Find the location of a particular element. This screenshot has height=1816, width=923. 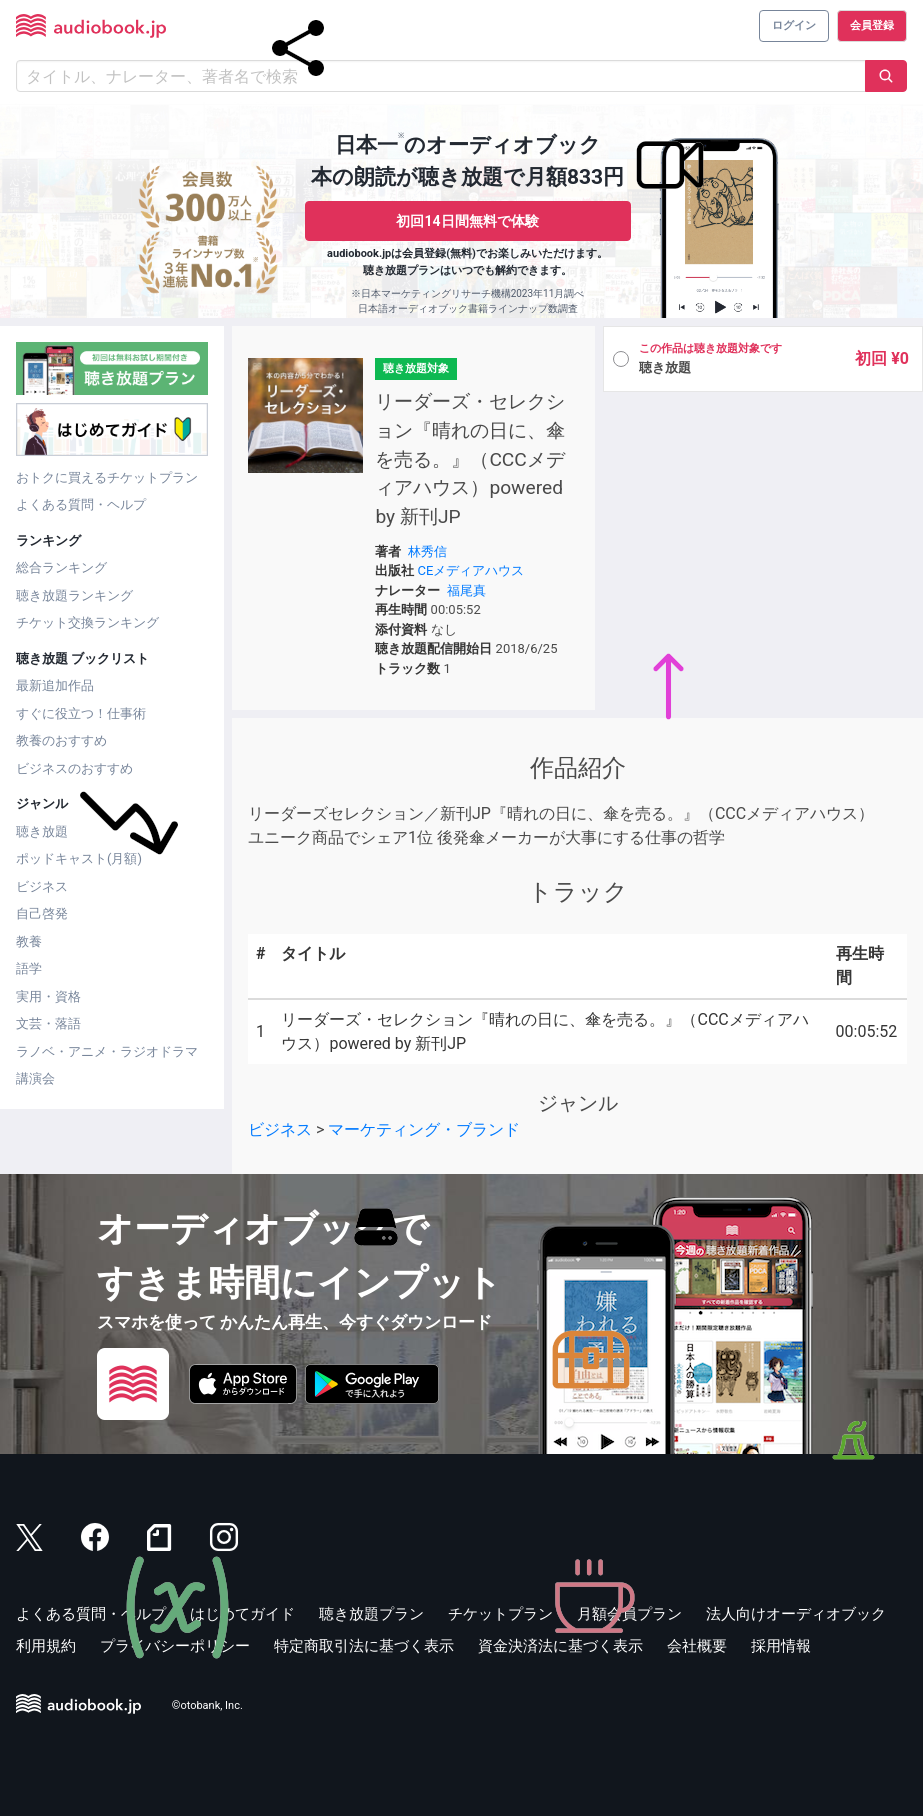

share this content is located at coordinates (298, 48).